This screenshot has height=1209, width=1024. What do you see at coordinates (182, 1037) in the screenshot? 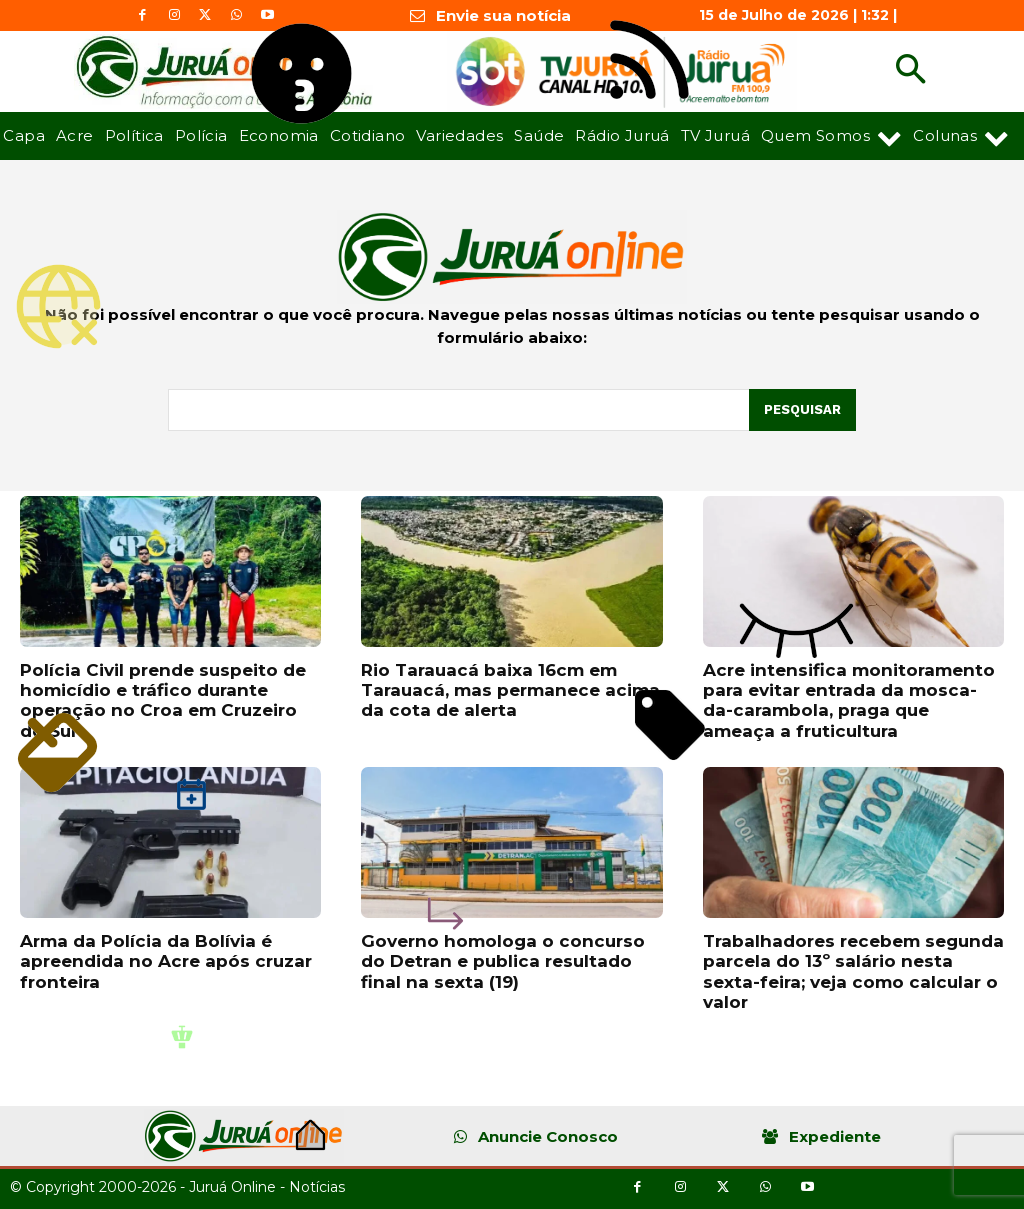
I see `access air traffic control features` at bounding box center [182, 1037].